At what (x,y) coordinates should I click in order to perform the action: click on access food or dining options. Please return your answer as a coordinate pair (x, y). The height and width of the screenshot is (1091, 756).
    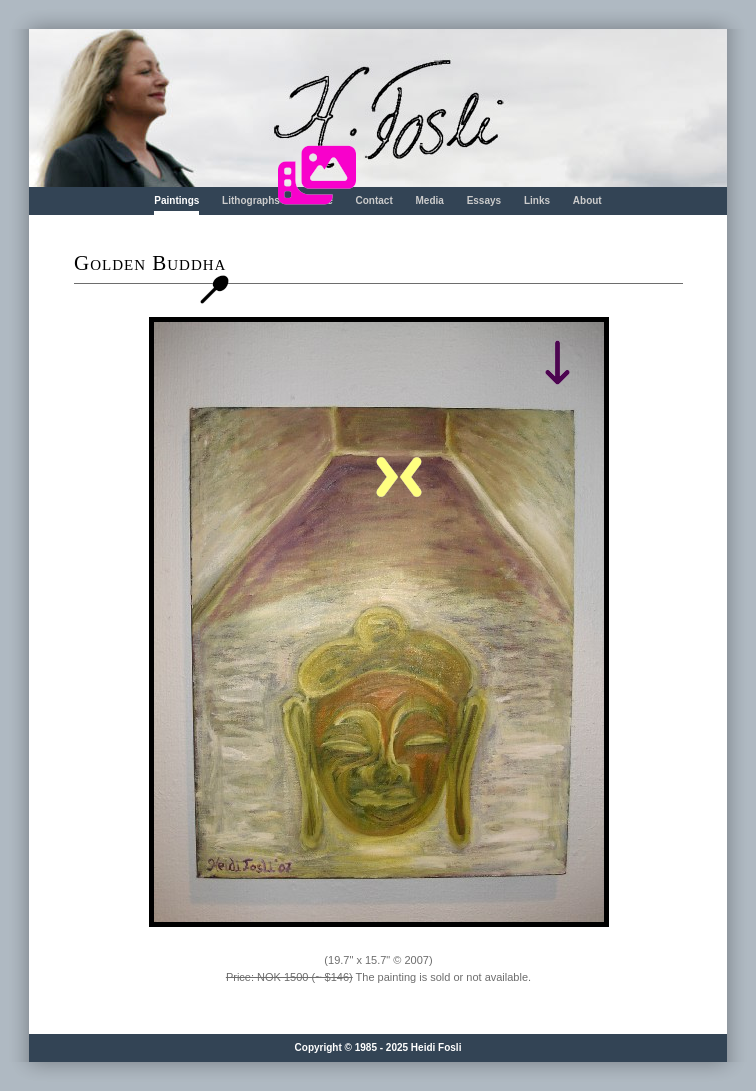
    Looking at the image, I should click on (214, 289).